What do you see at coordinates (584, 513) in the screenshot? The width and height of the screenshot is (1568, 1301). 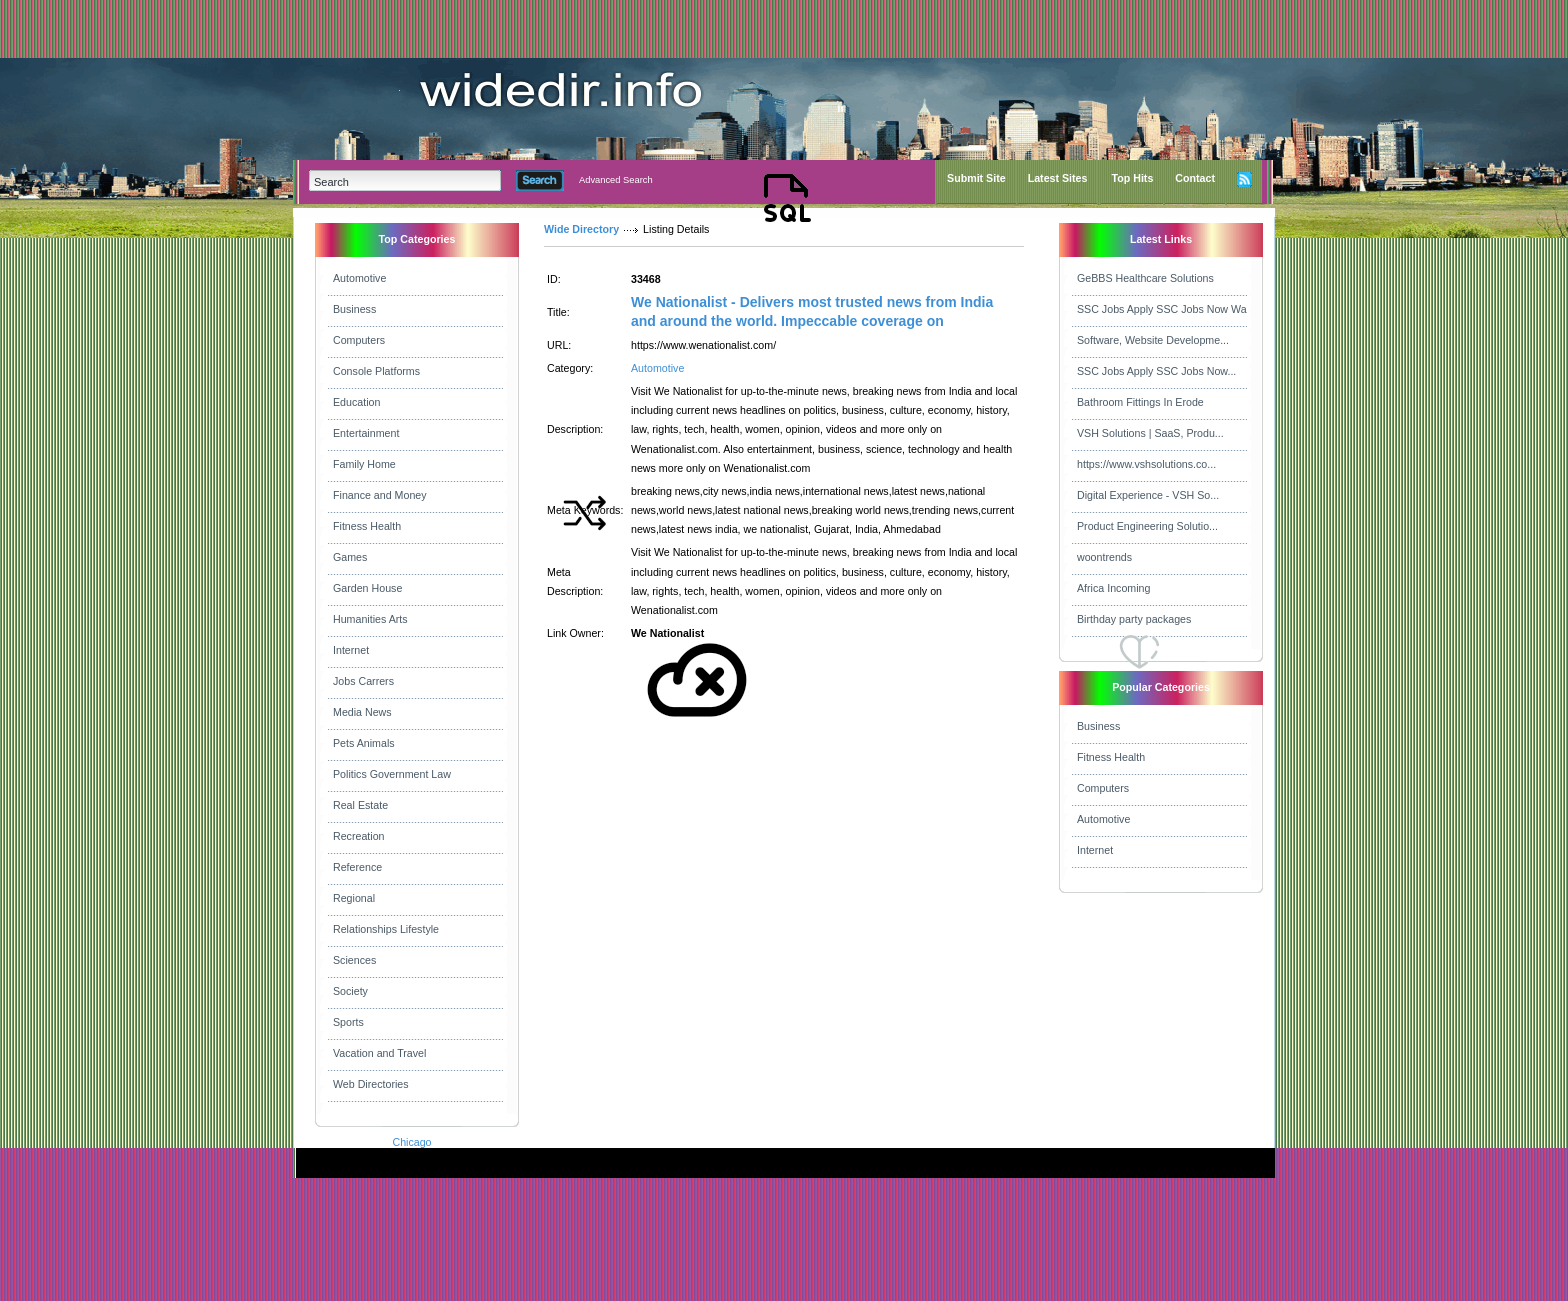 I see `shuffle or randomize playback order` at bounding box center [584, 513].